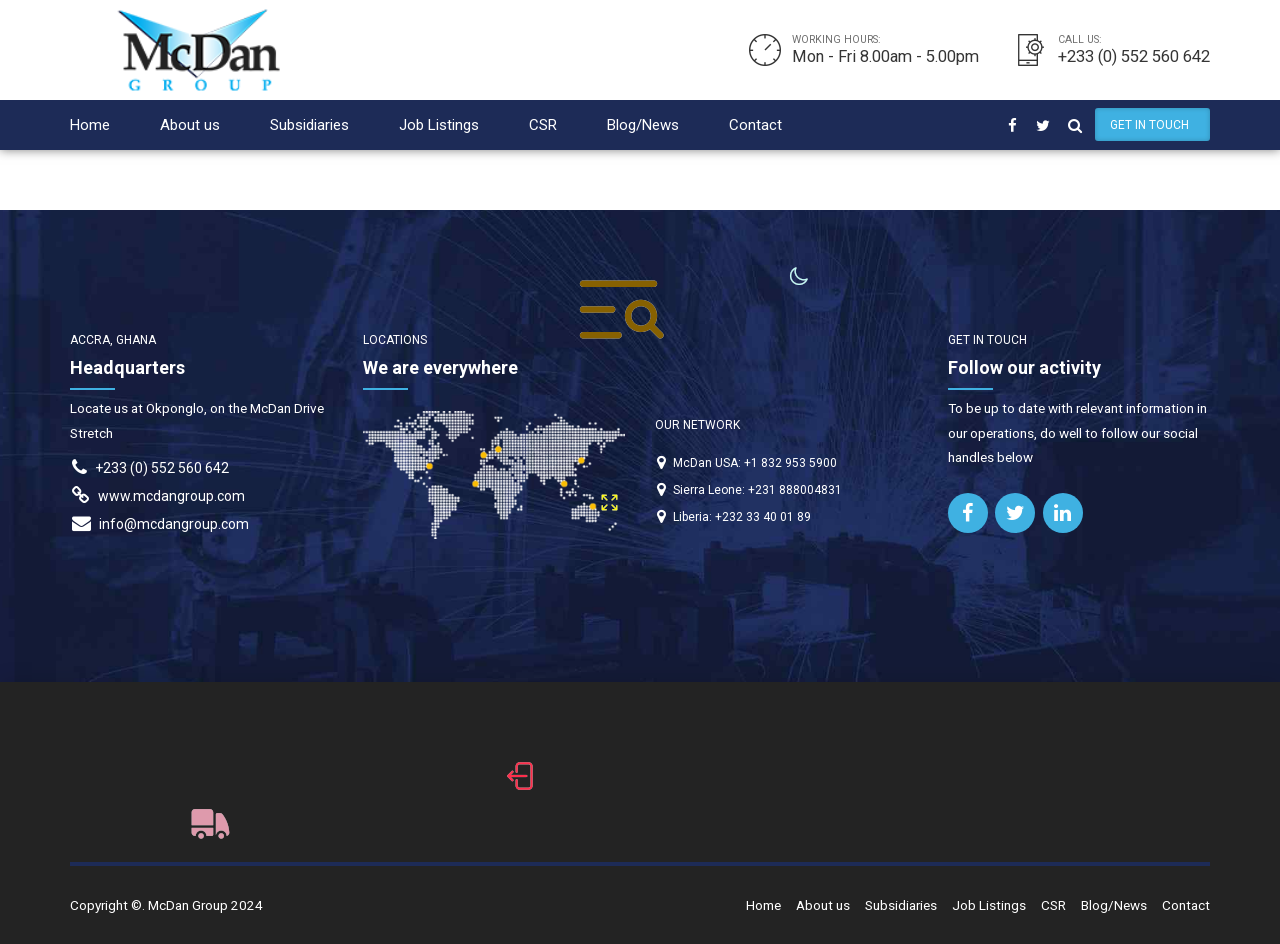 This screenshot has height=944, width=1280. I want to click on search within a list or document, so click(618, 309).